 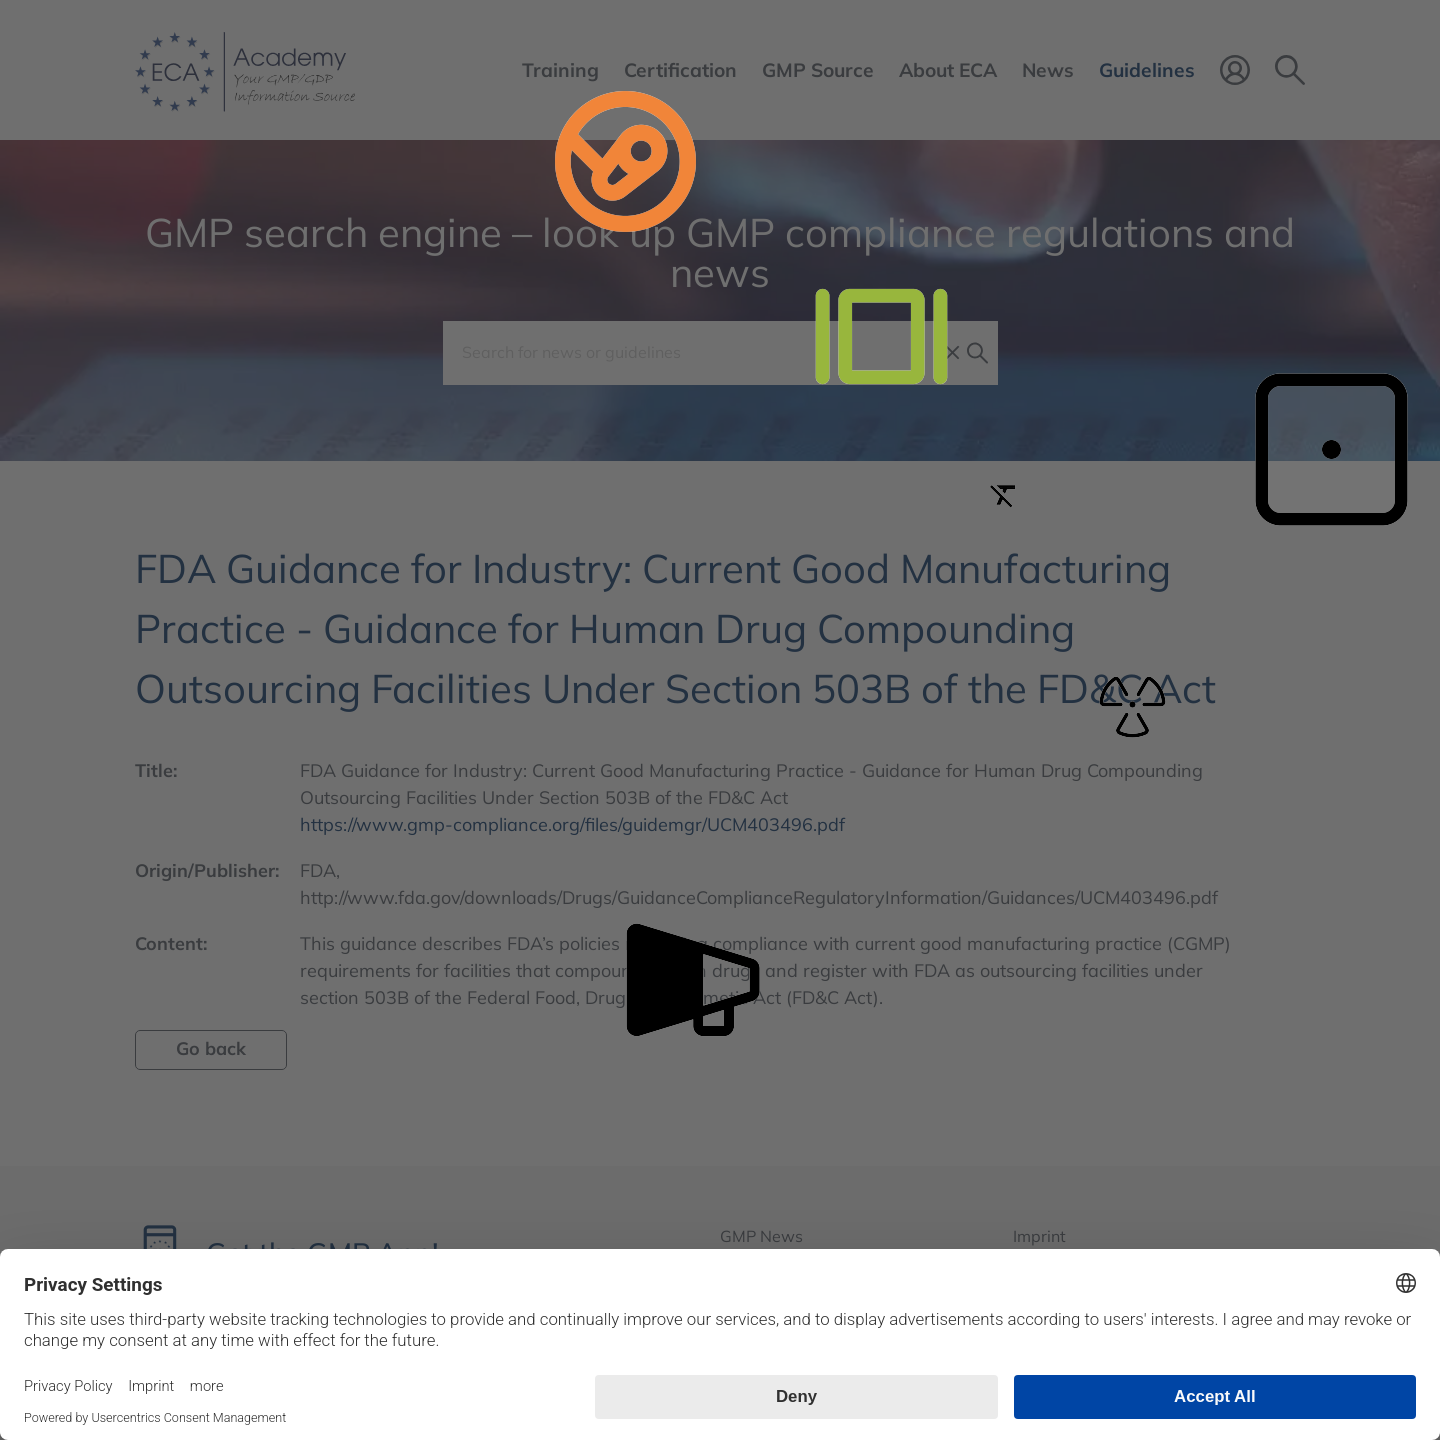 What do you see at coordinates (625, 161) in the screenshot?
I see `open steam gaming platform` at bounding box center [625, 161].